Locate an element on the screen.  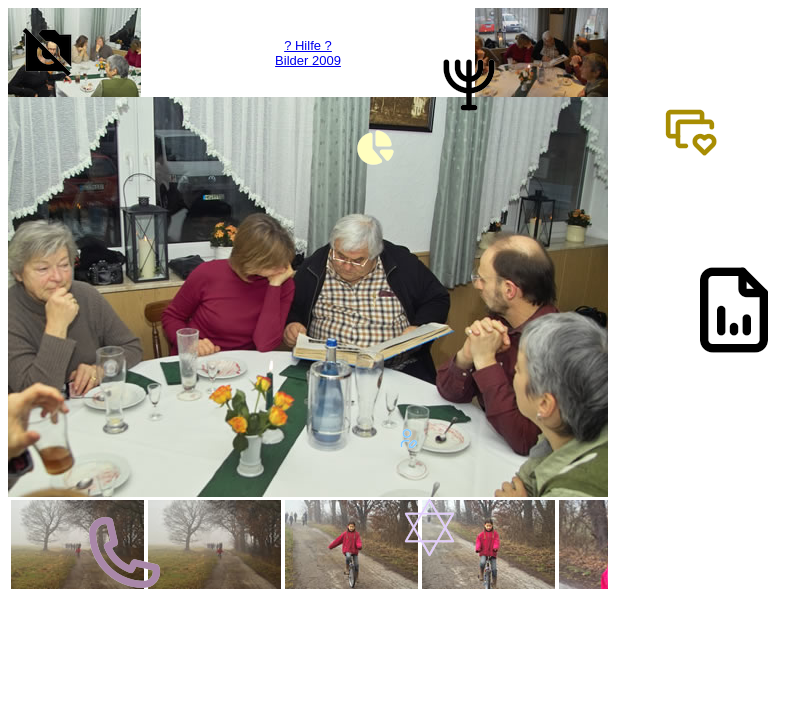
photography not allowed in this area is located at coordinates (48, 50).